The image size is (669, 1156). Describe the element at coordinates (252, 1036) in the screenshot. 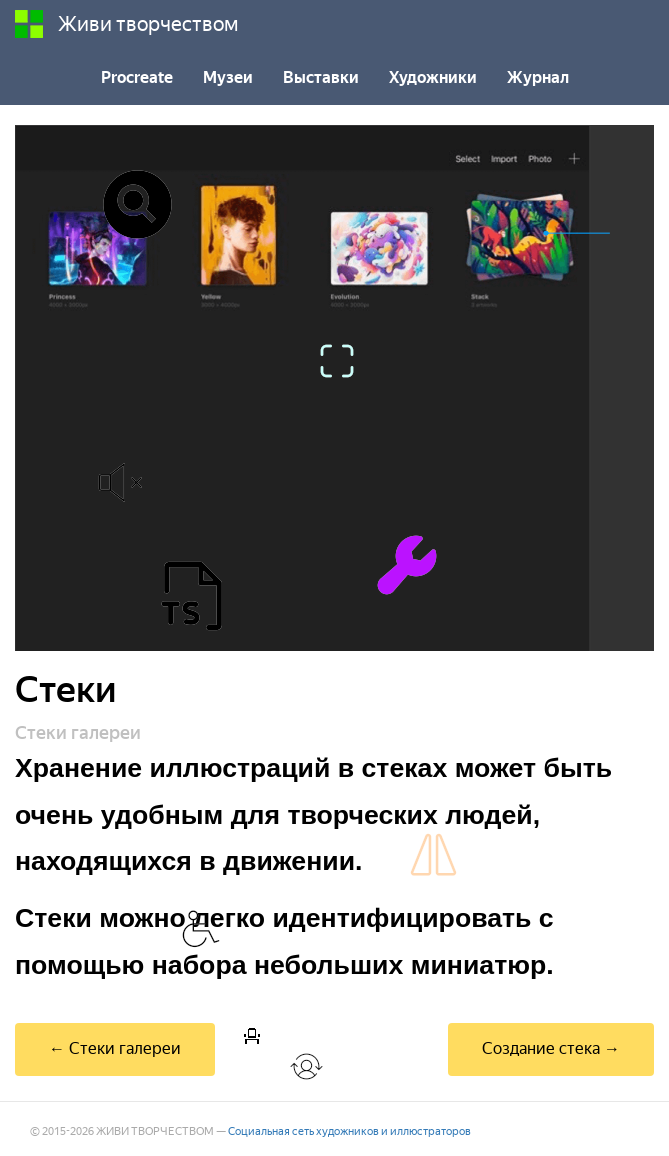

I see `select or reserve a seat` at that location.